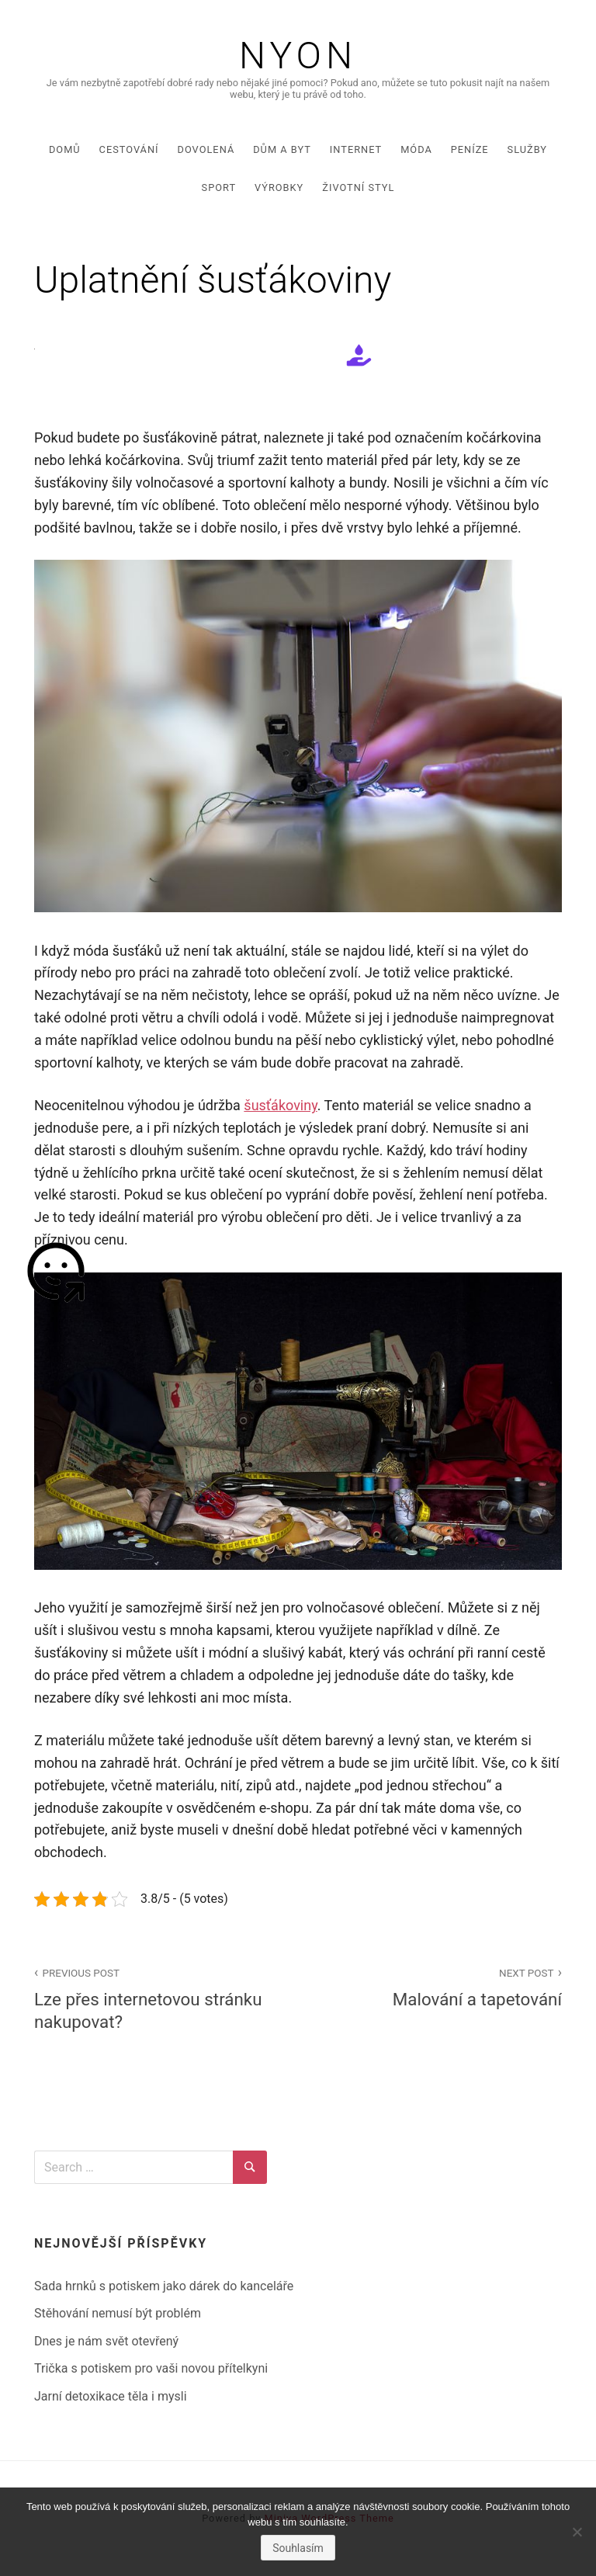 Image resolution: width=596 pixels, height=2576 pixels. What do you see at coordinates (56, 1271) in the screenshot?
I see `share your mood or status with others` at bounding box center [56, 1271].